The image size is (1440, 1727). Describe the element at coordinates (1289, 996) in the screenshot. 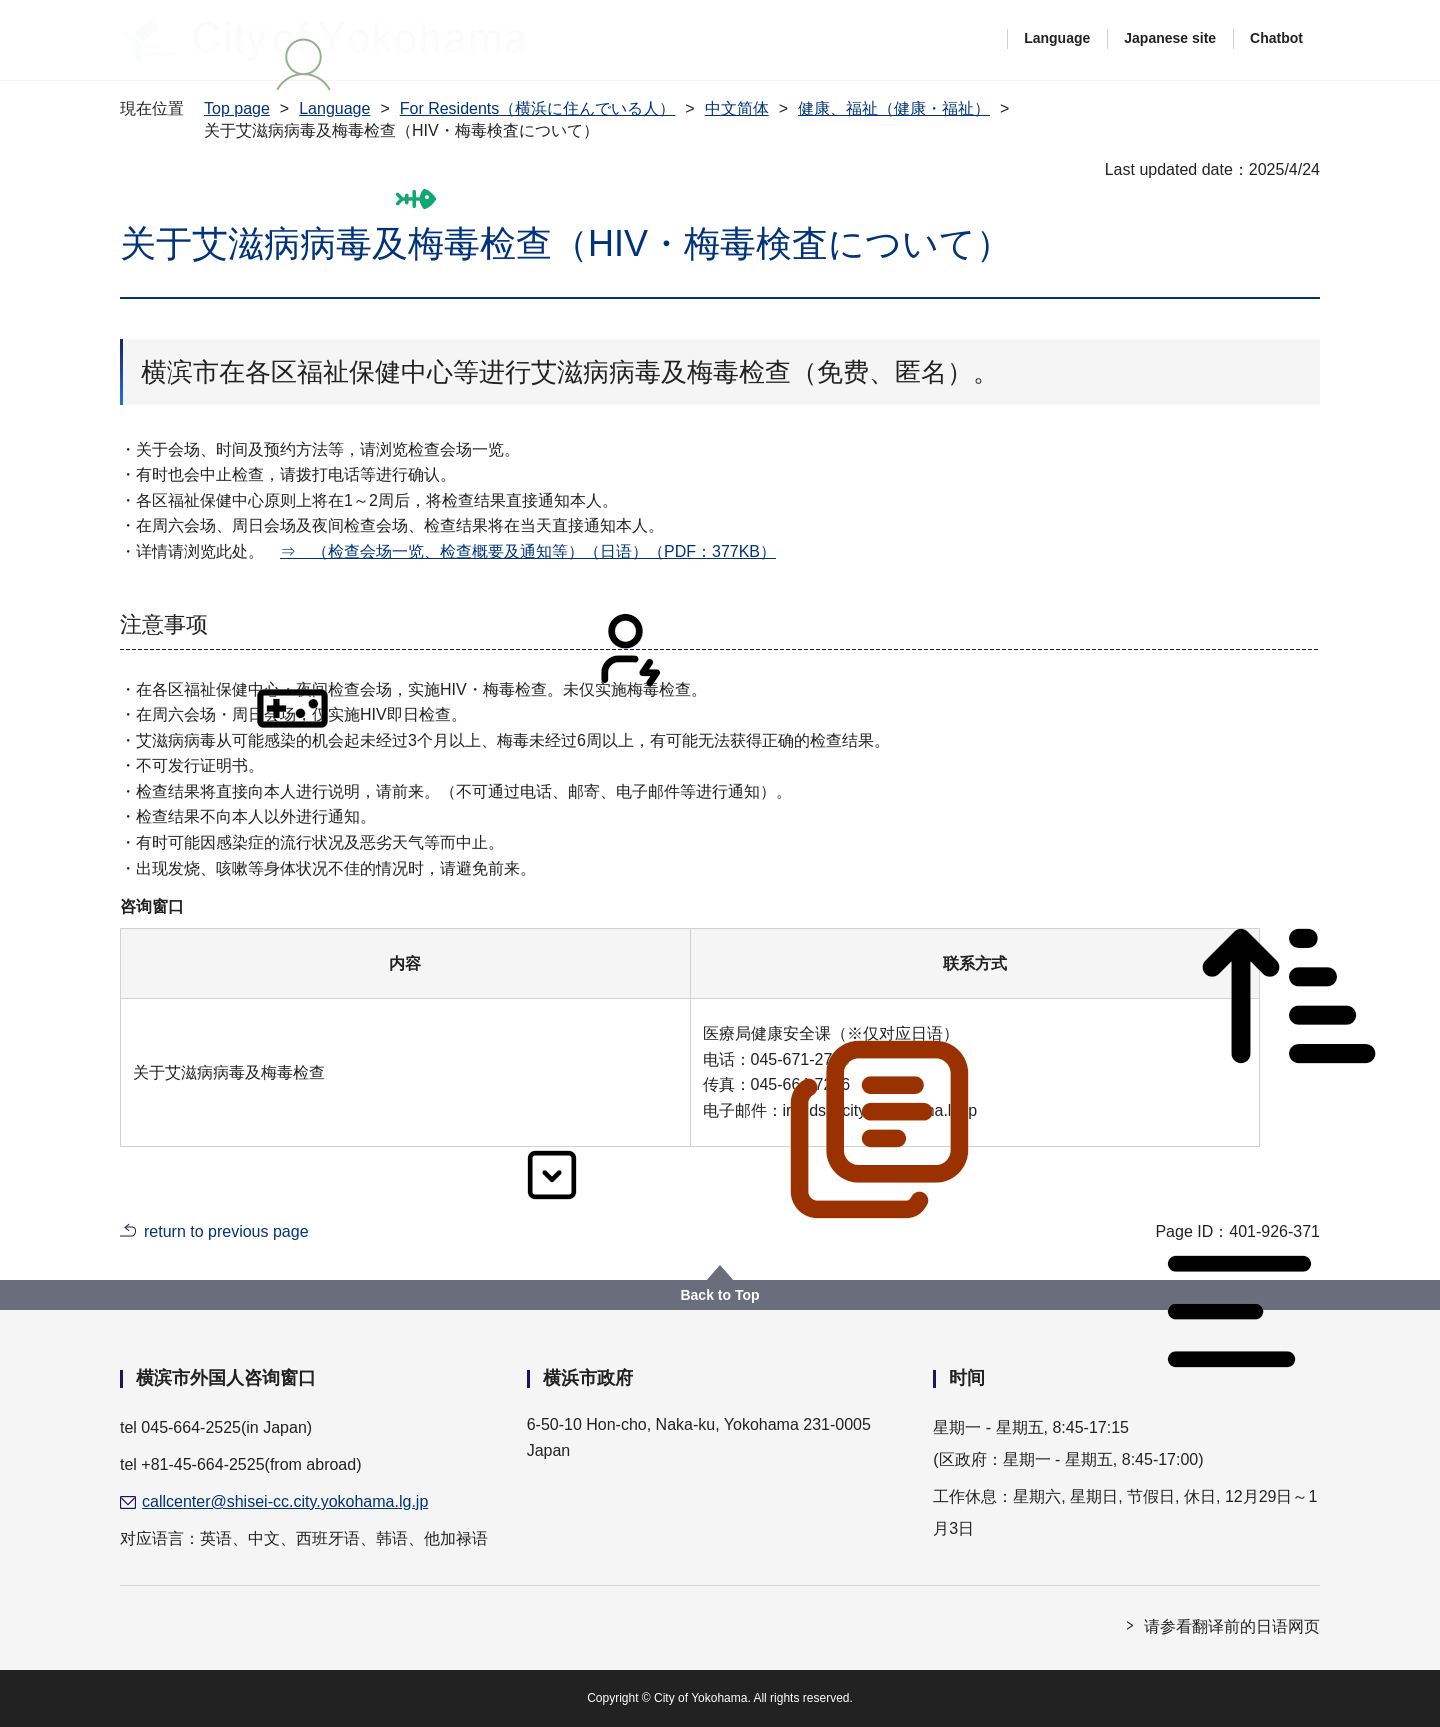

I see `sort items from smallest to largest` at that location.